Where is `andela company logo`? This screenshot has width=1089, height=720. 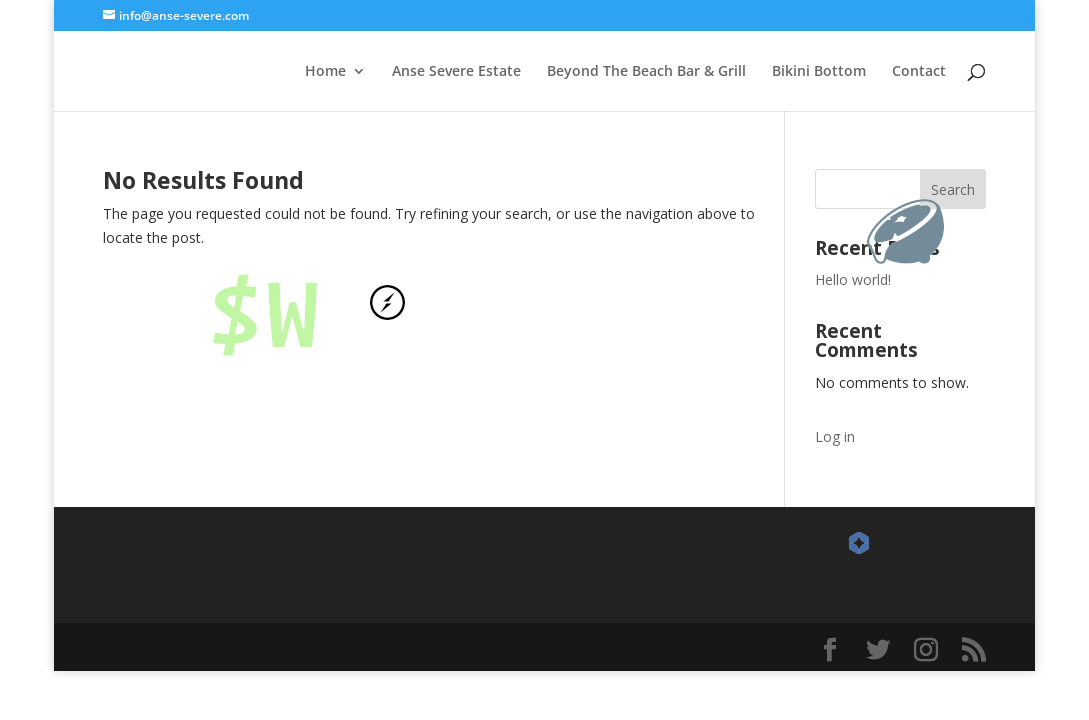 andela company logo is located at coordinates (859, 543).